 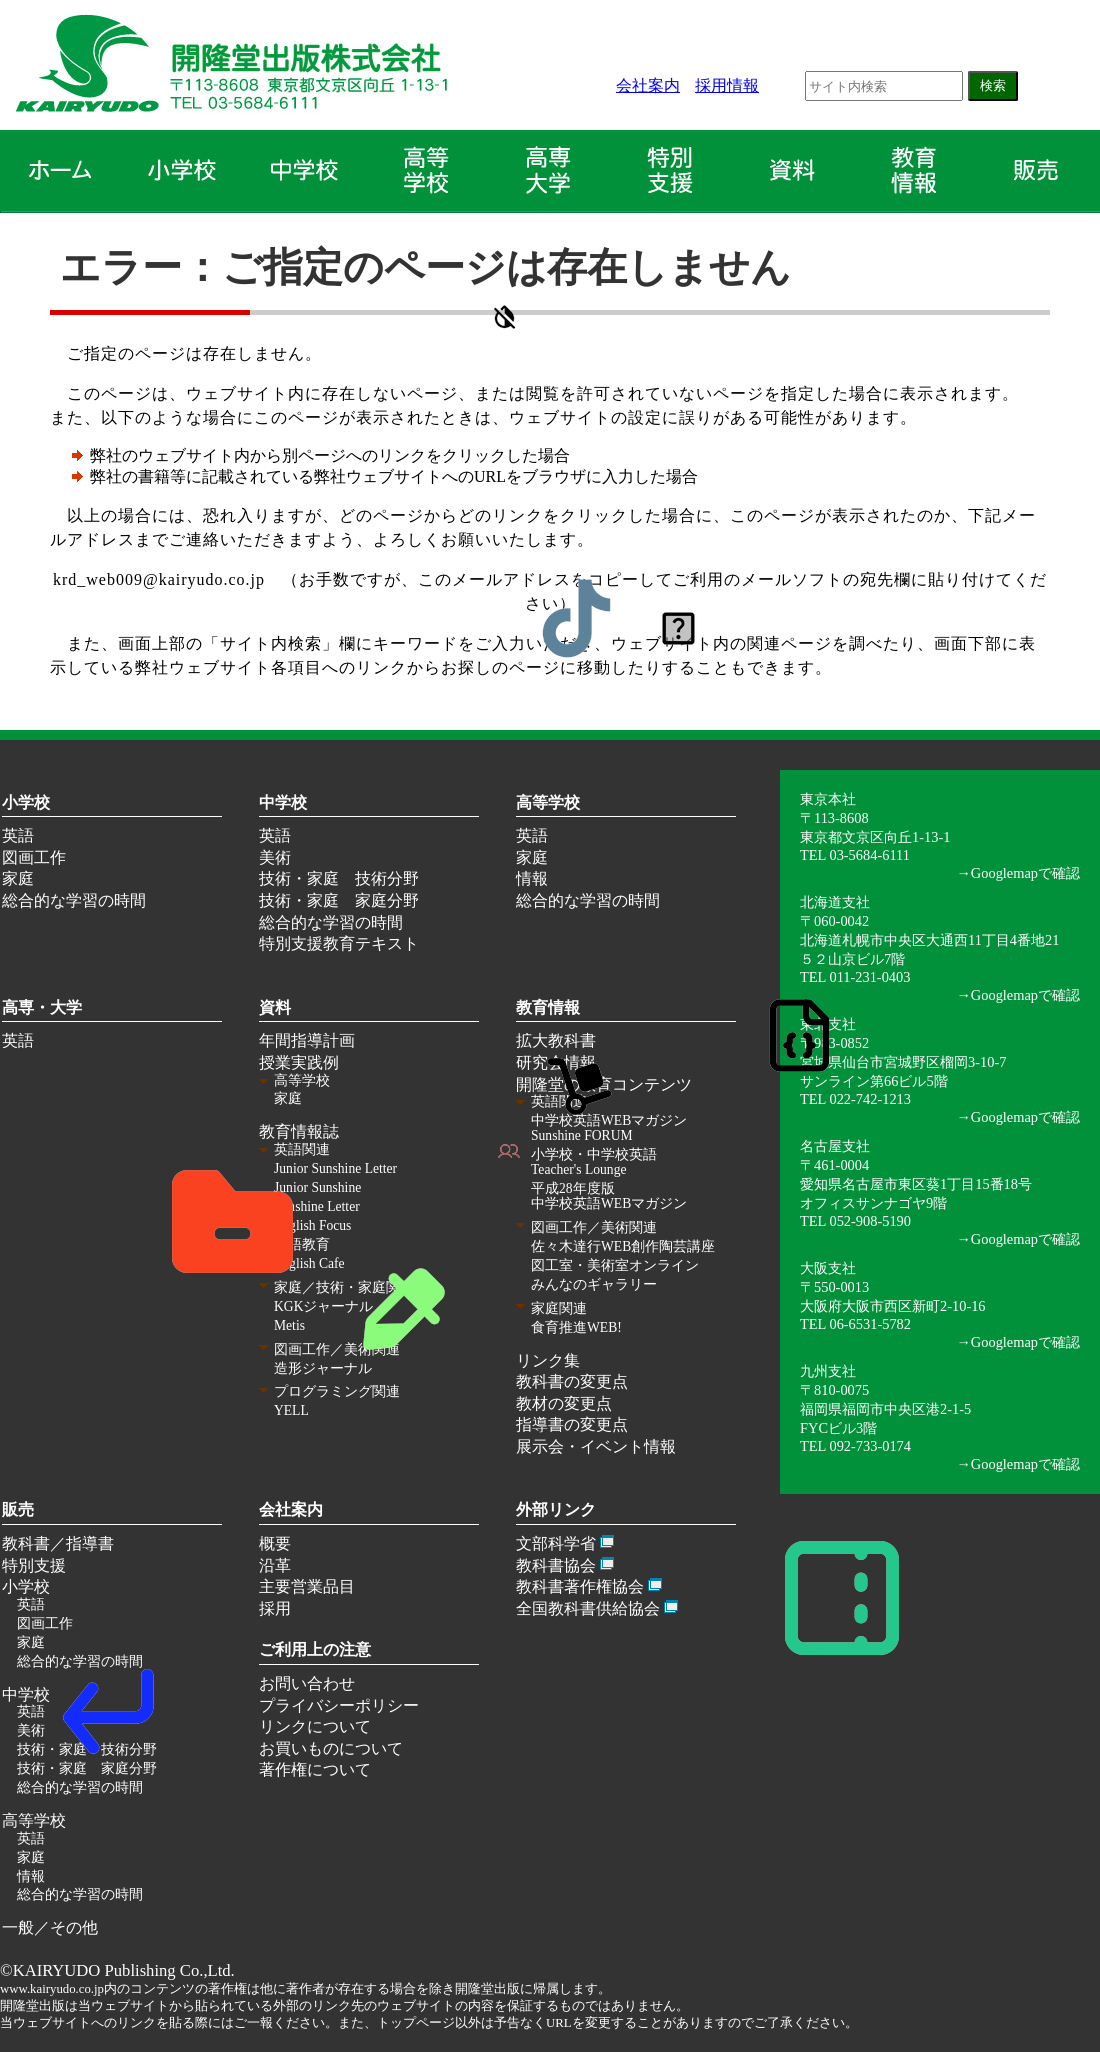 What do you see at coordinates (799, 1035) in the screenshot?
I see `view or open a JSON file` at bounding box center [799, 1035].